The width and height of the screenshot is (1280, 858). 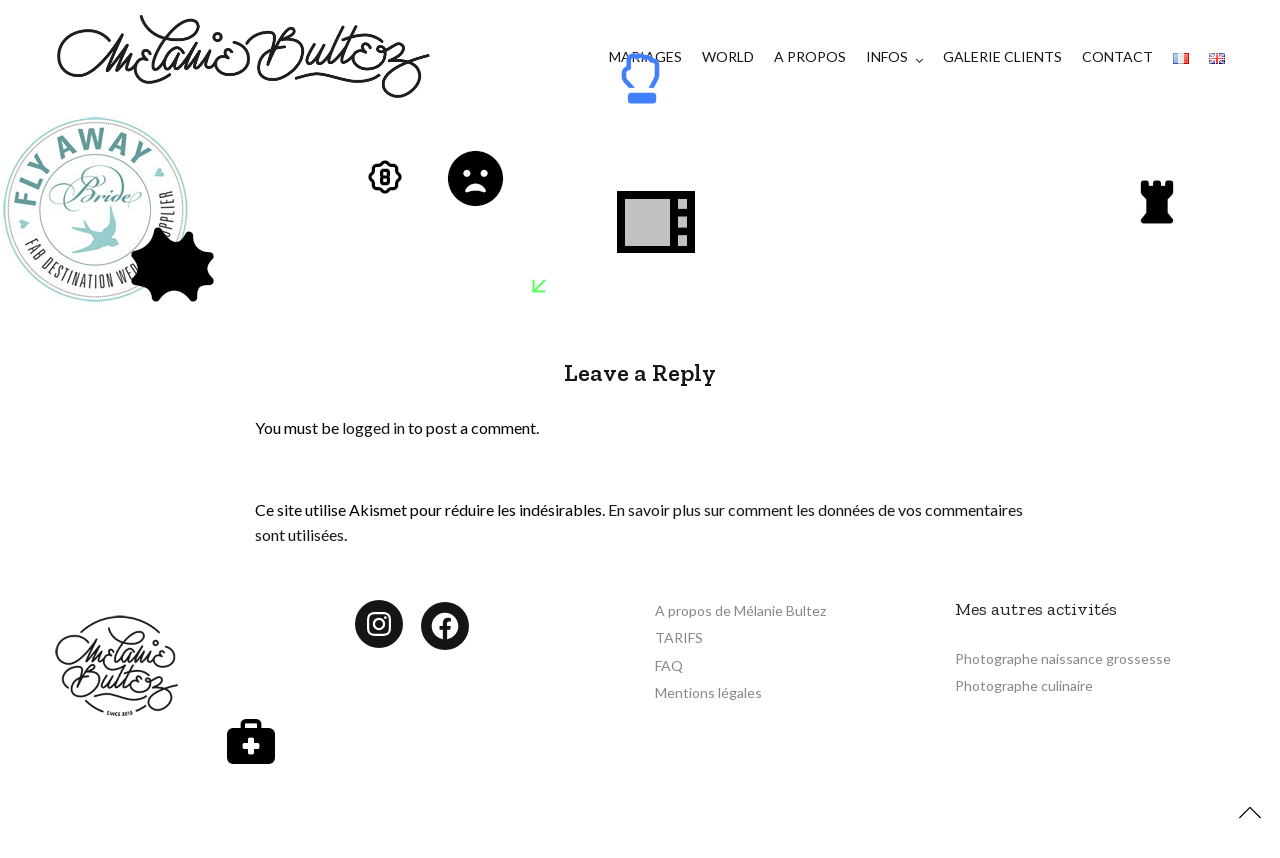 What do you see at coordinates (1157, 202) in the screenshot?
I see `access chess game or strategy features` at bounding box center [1157, 202].